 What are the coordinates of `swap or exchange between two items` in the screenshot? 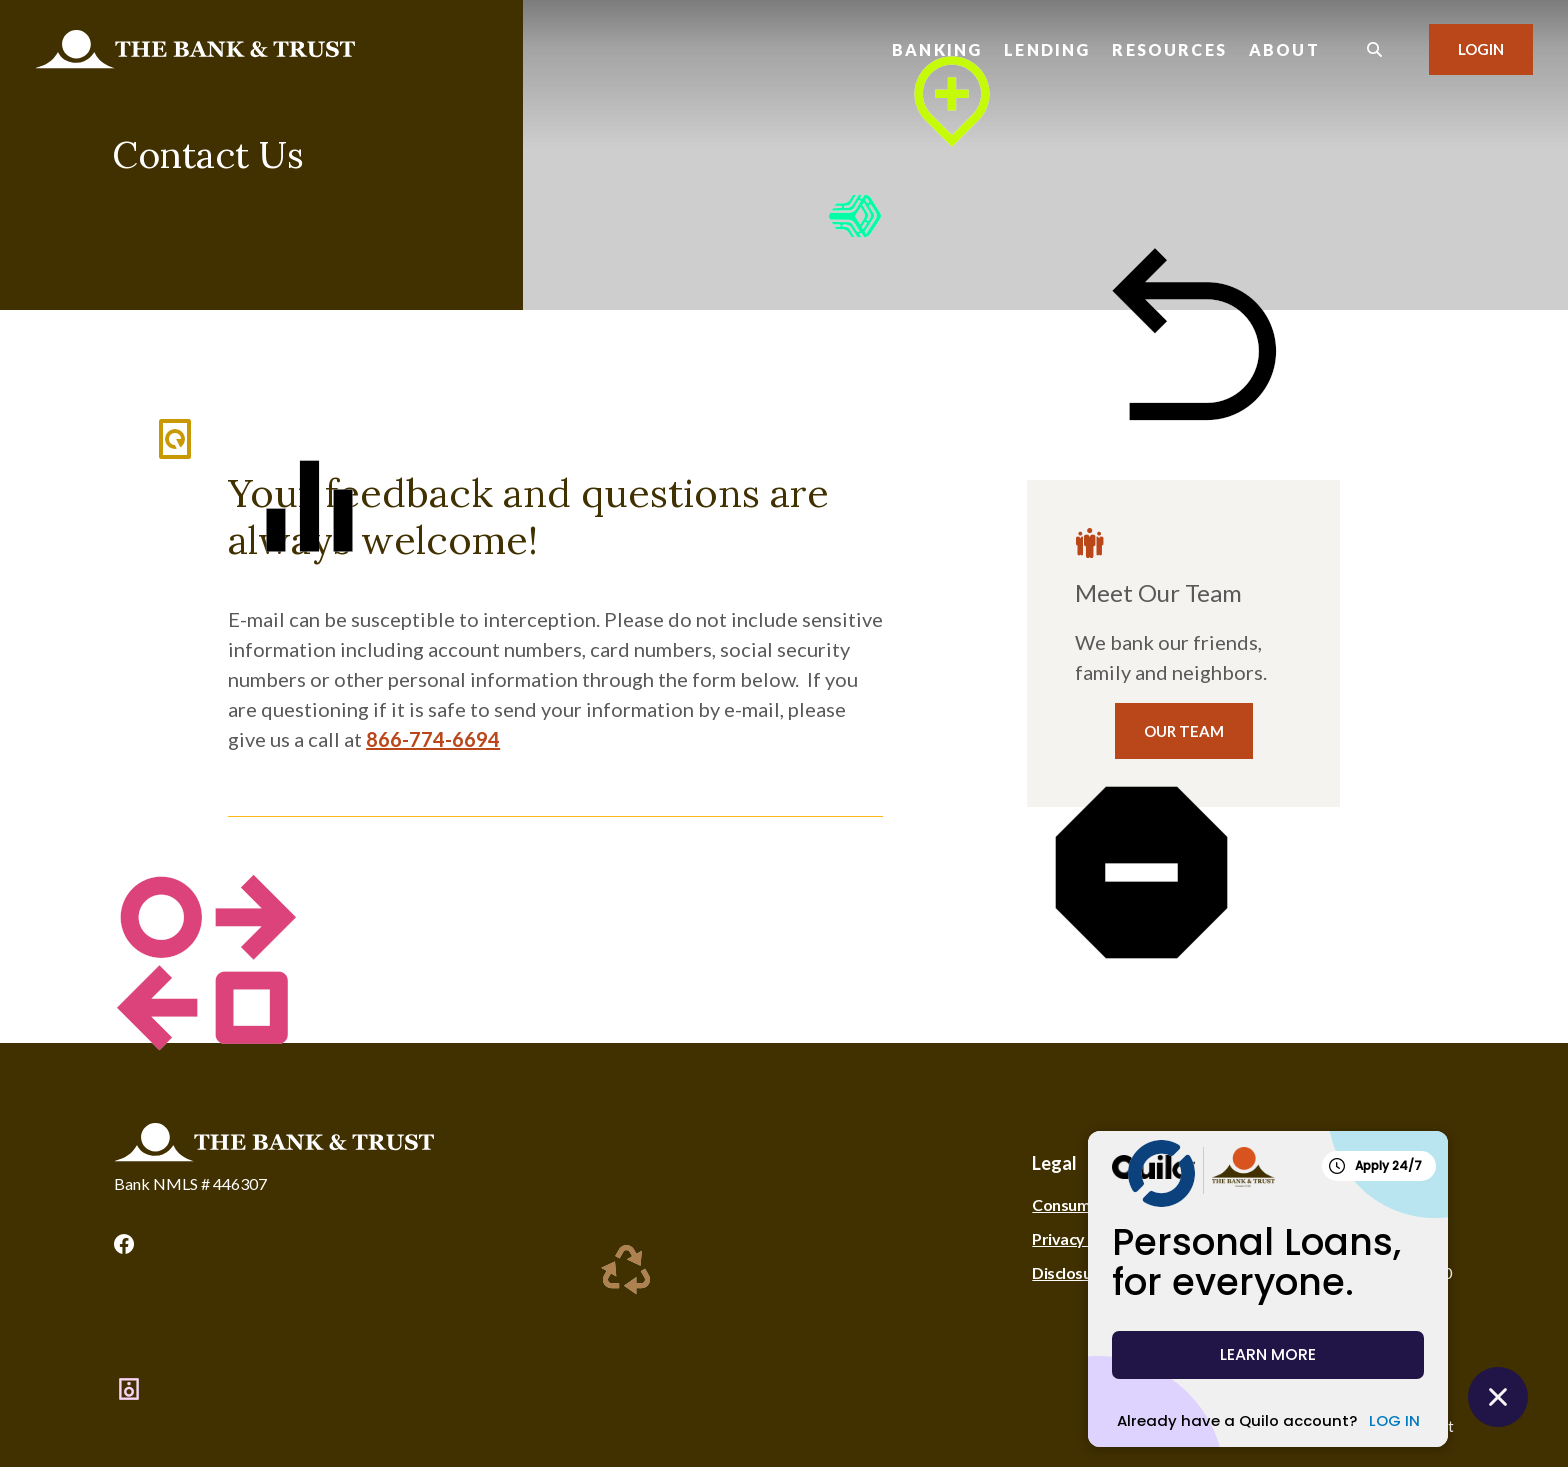 It's located at (206, 962).